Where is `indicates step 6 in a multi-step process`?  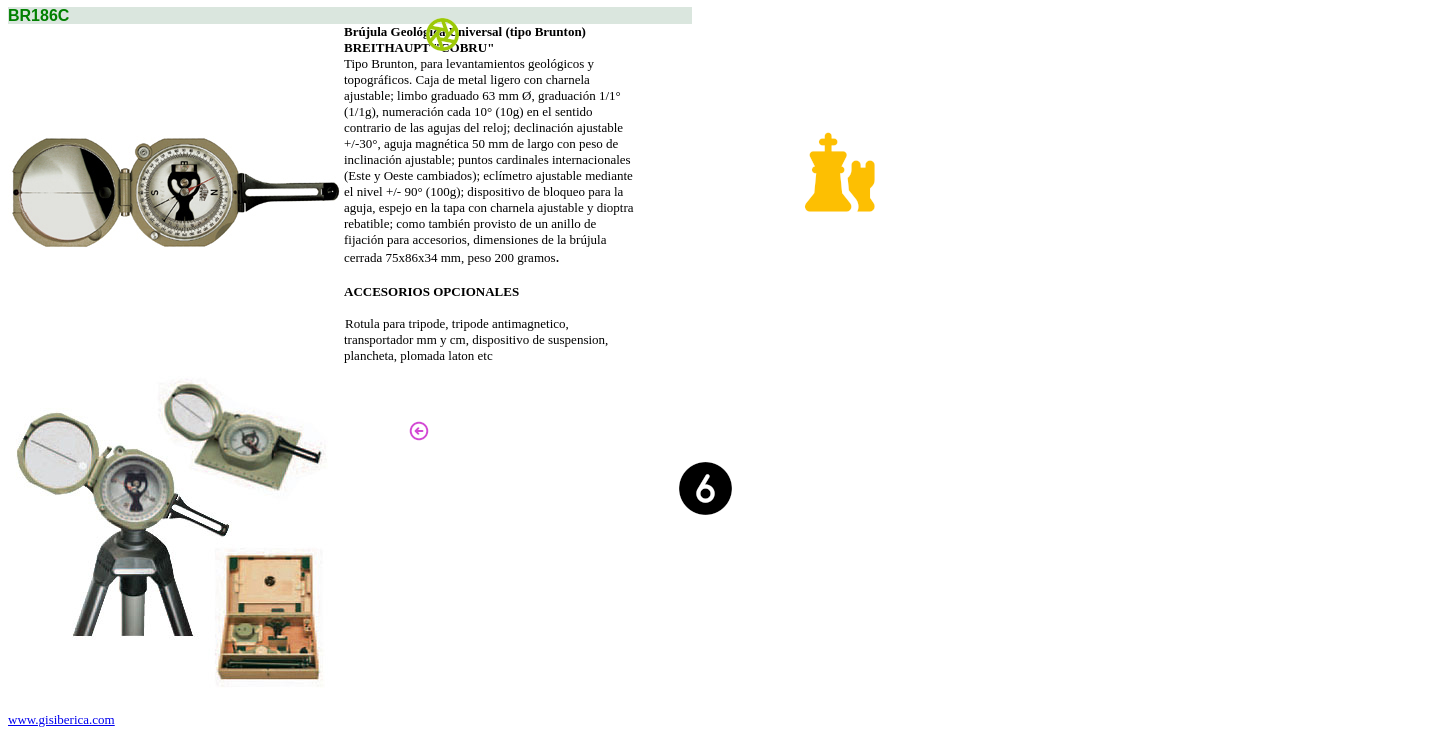
indicates step 6 in a multi-step process is located at coordinates (705, 488).